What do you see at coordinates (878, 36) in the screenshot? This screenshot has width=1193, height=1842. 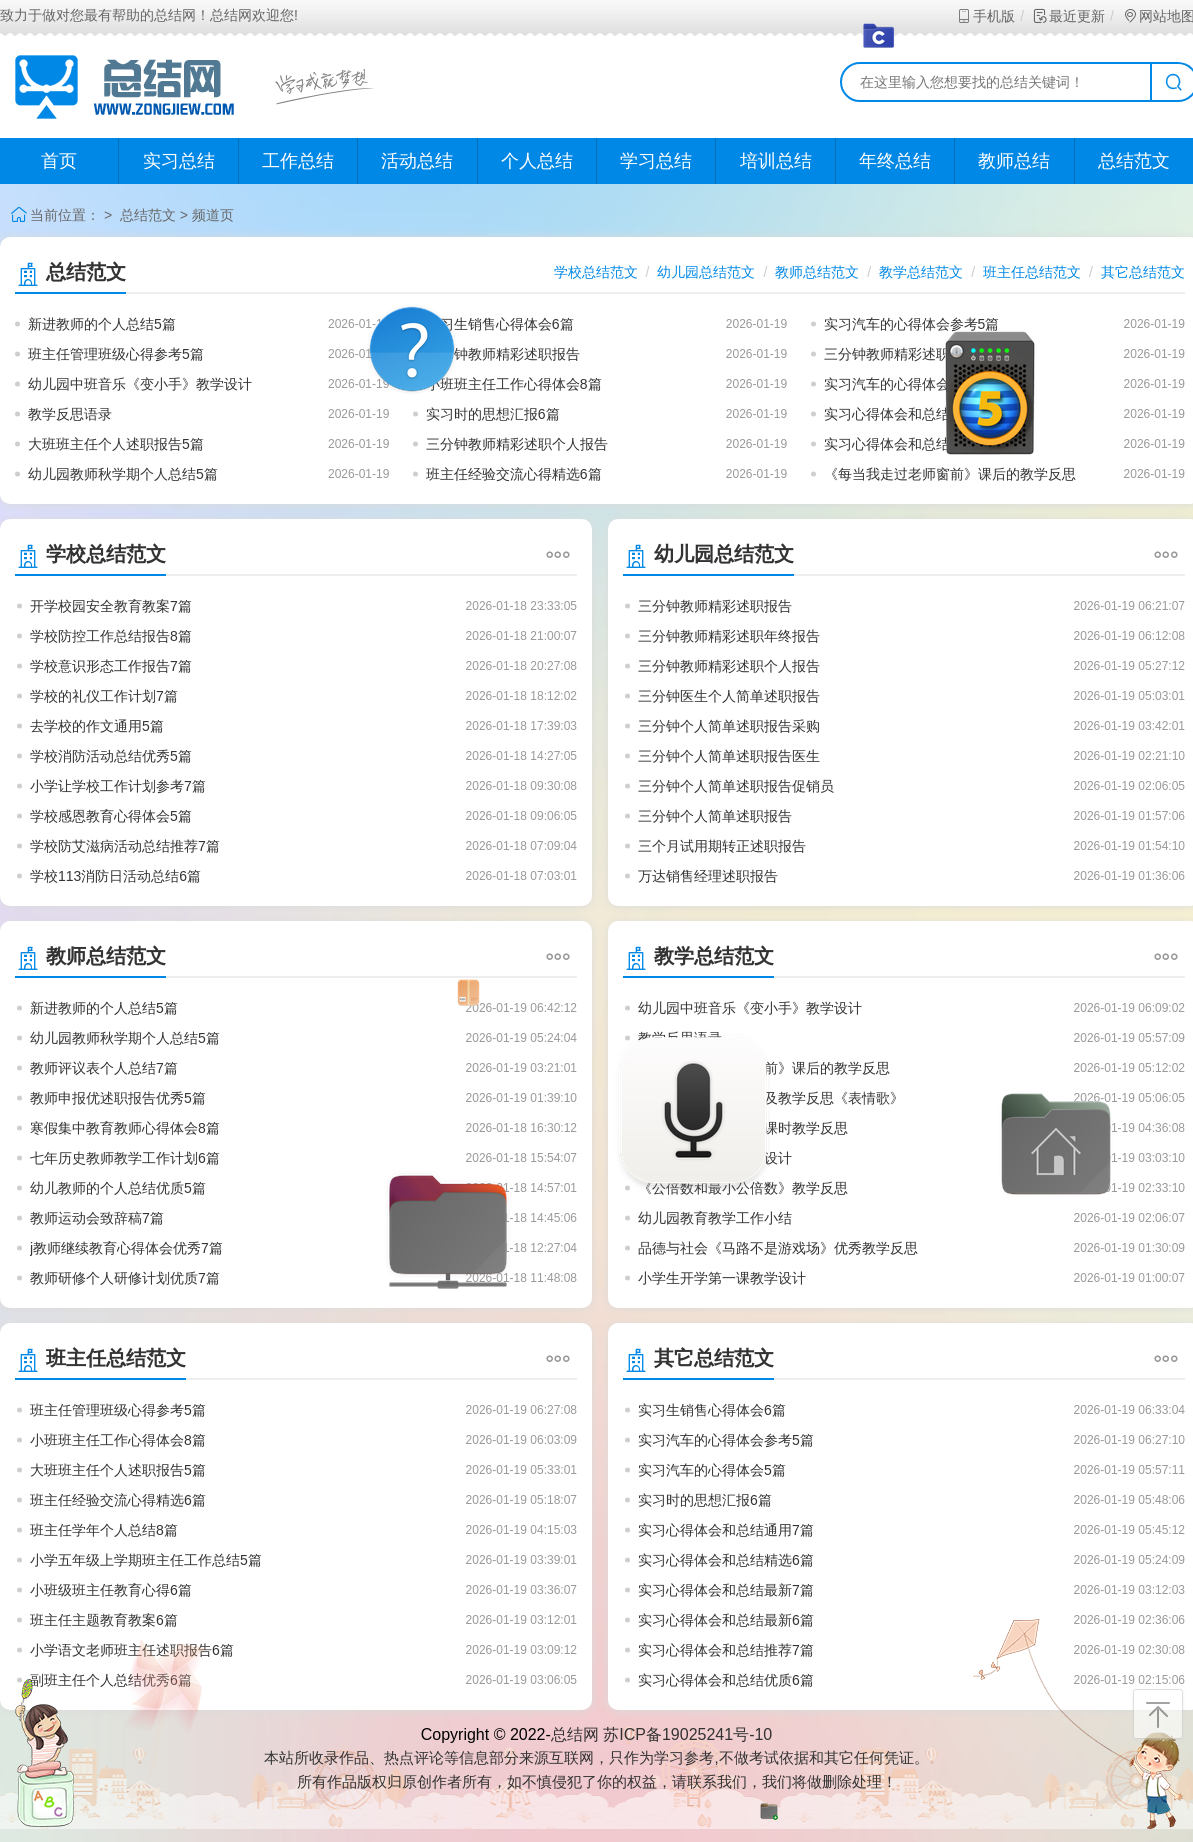 I see `open folder containing C programming files` at bounding box center [878, 36].